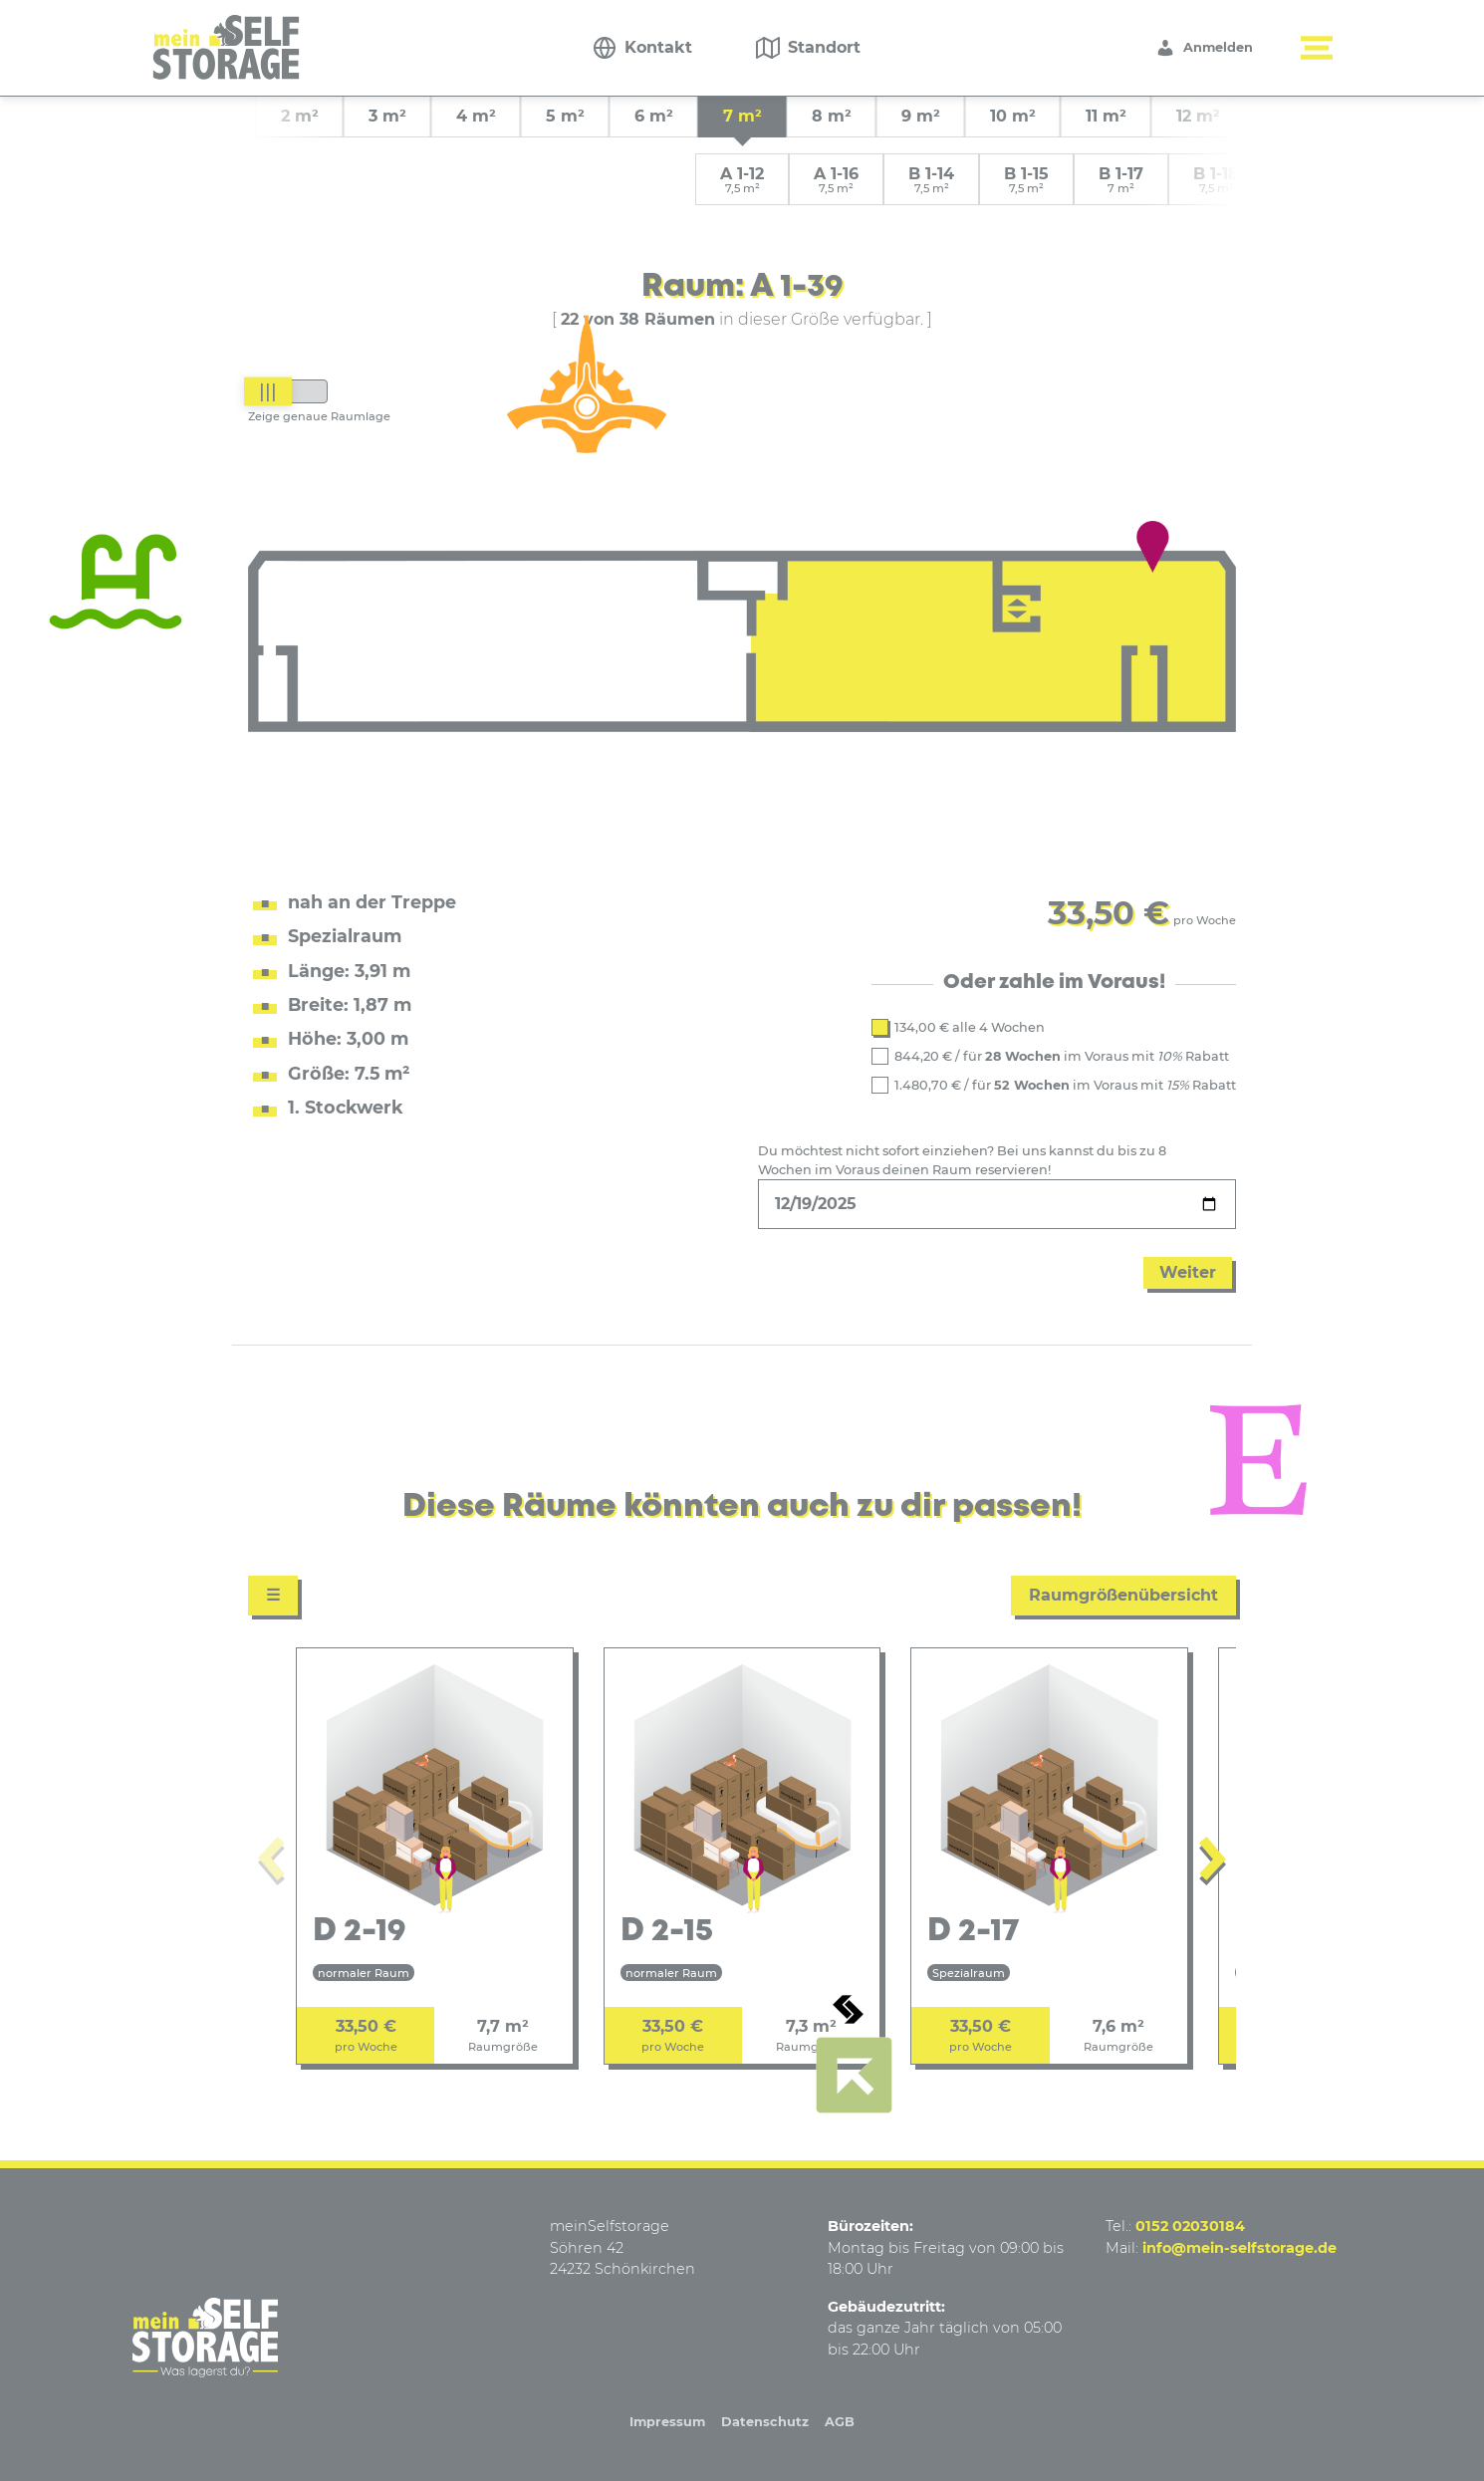 Image resolution: width=1484 pixels, height=2481 pixels. Describe the element at coordinates (854, 2075) in the screenshot. I see `navigate back to previous section` at that location.